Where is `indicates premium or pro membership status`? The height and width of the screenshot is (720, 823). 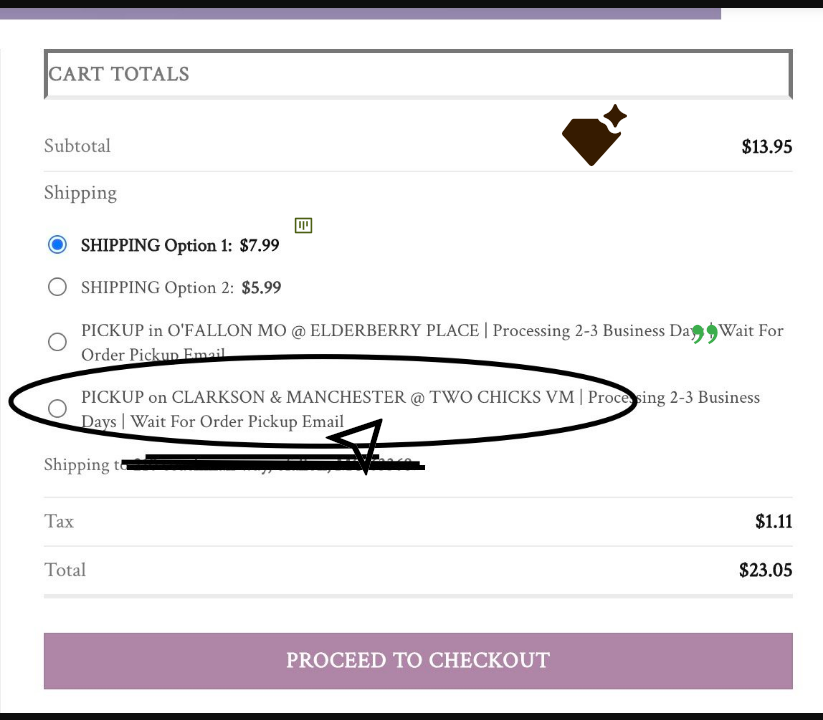 indicates premium or pro membership status is located at coordinates (594, 136).